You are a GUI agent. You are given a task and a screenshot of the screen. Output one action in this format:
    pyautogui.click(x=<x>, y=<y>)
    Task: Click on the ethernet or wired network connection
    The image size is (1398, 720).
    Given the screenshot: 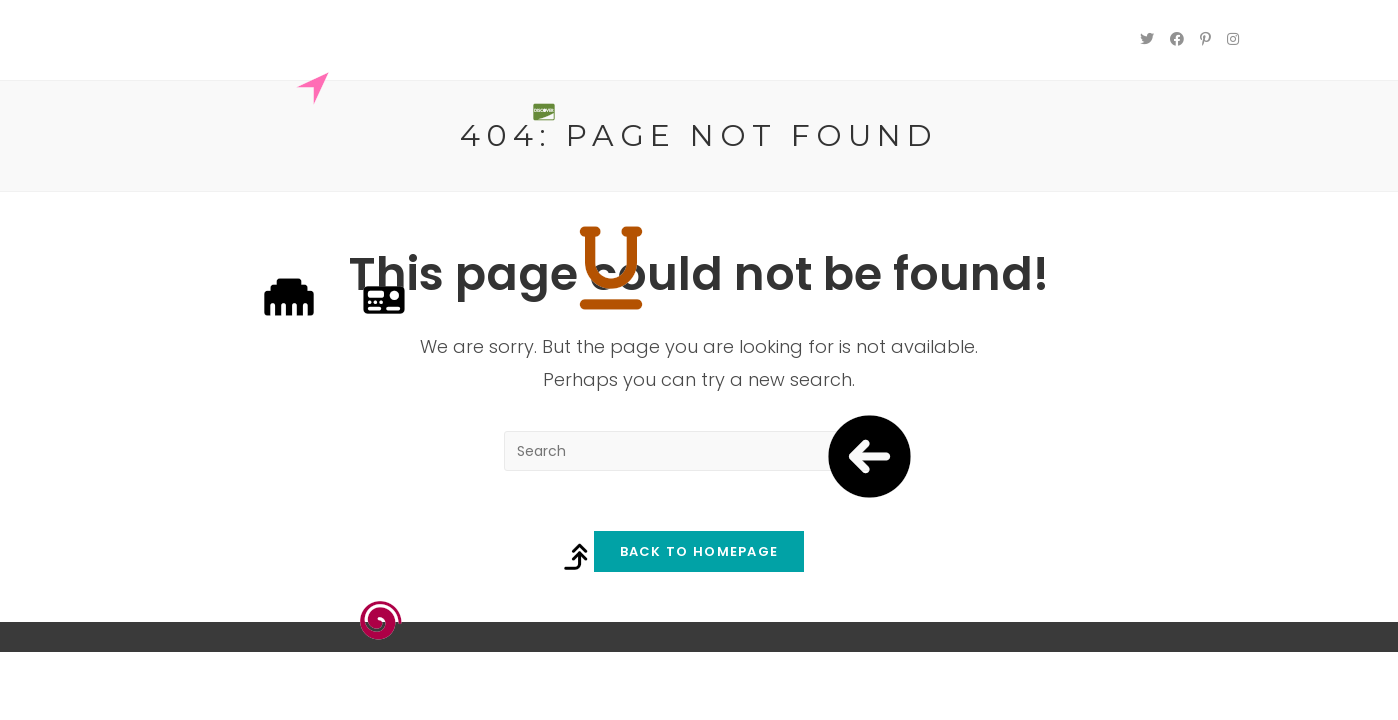 What is the action you would take?
    pyautogui.click(x=289, y=297)
    